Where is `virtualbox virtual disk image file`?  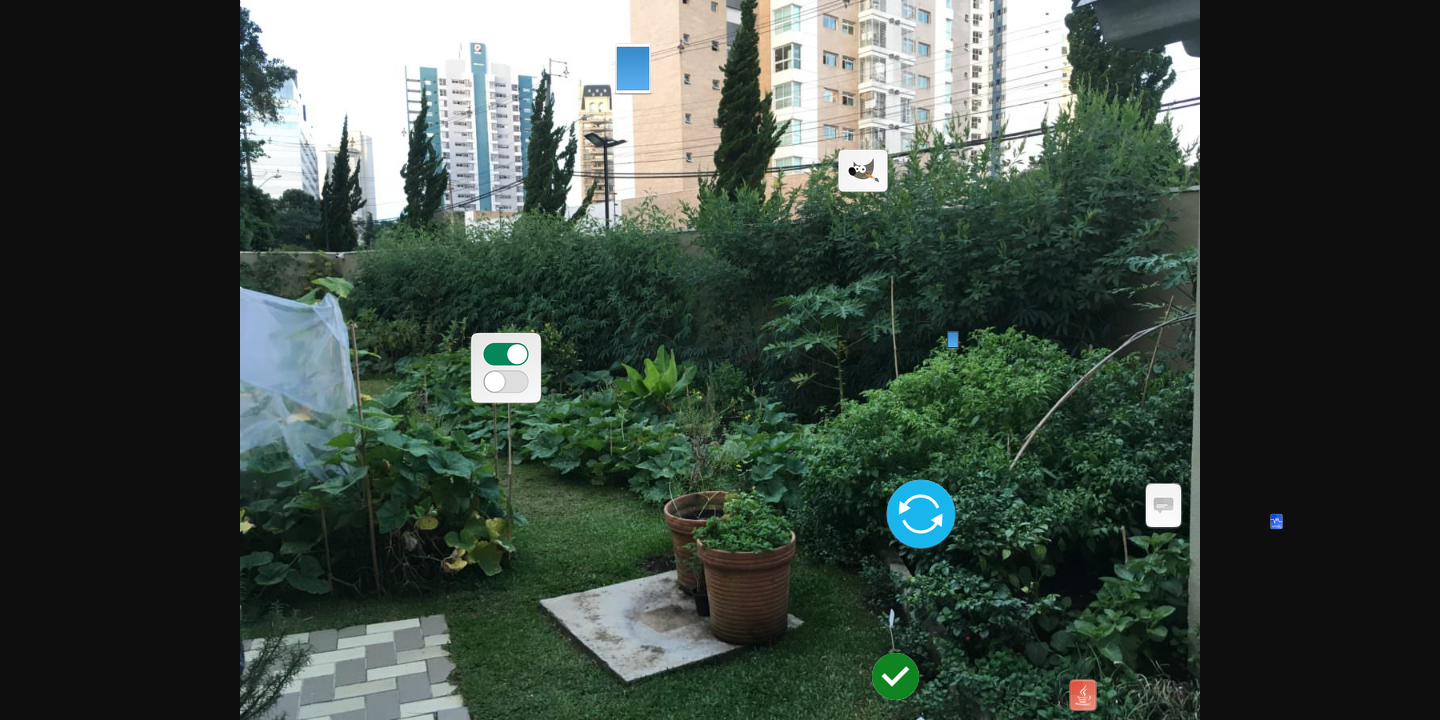
virtualbox virtual disk image file is located at coordinates (1276, 521).